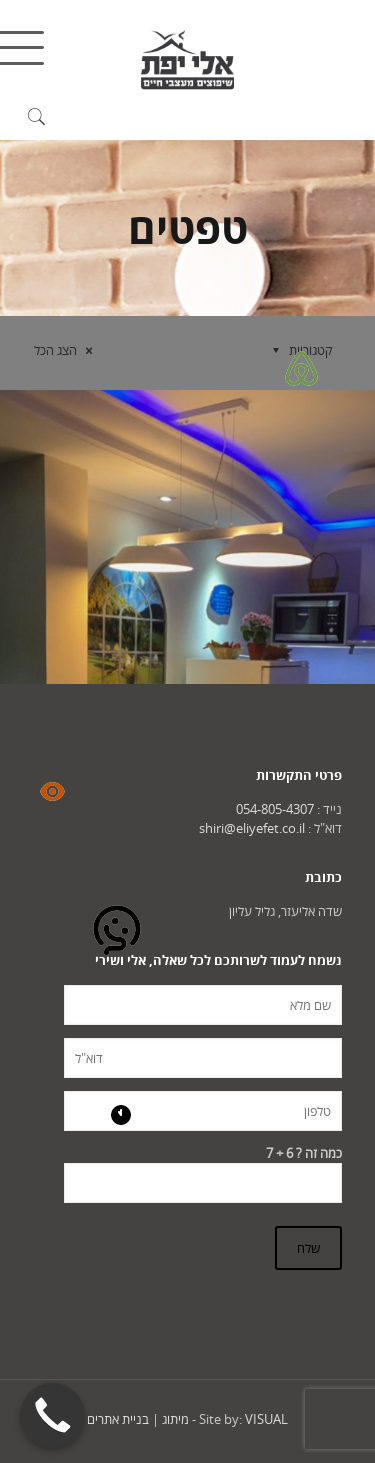 This screenshot has height=1463, width=375. I want to click on indicates overwhelmed or stressed state, so click(117, 929).